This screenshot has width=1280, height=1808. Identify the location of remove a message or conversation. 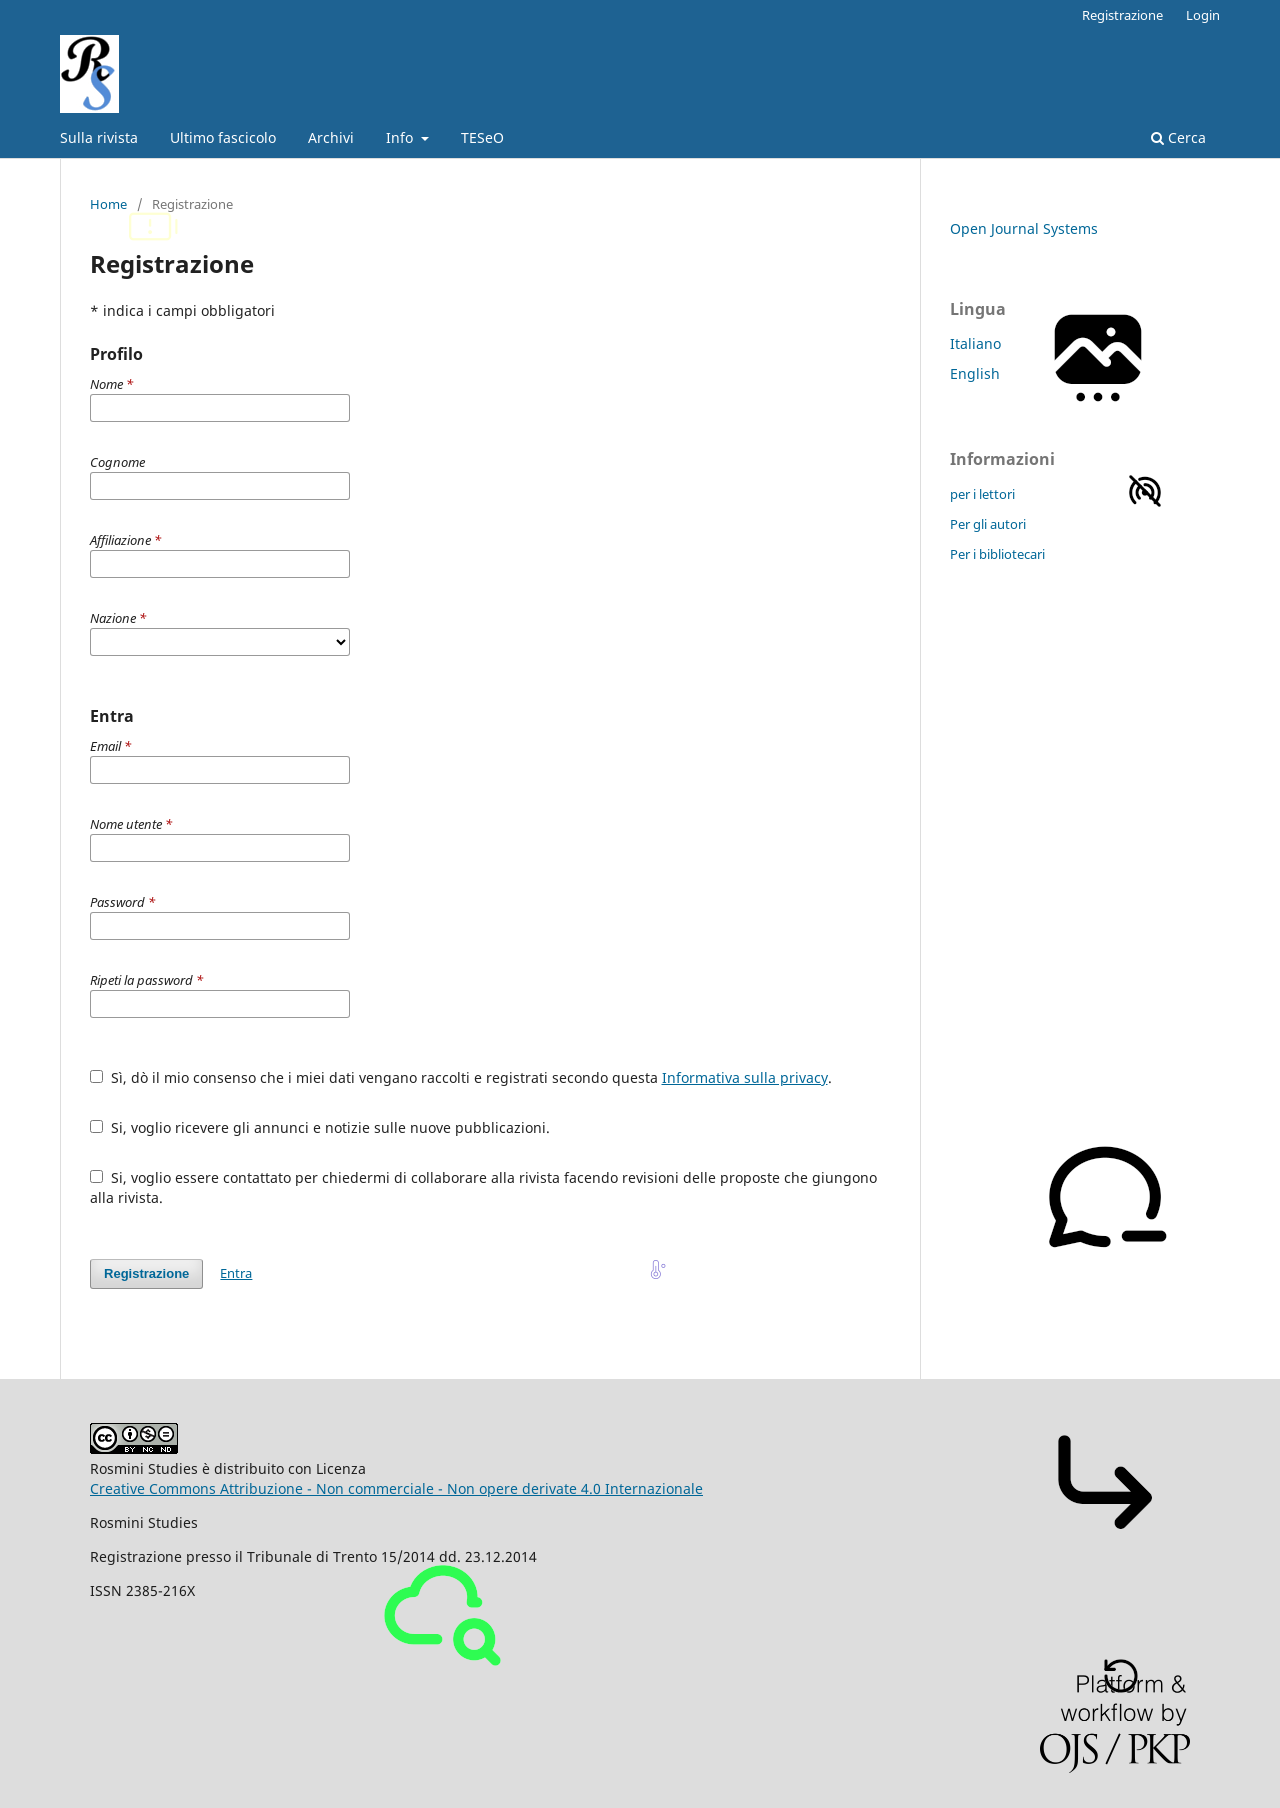
(1105, 1197).